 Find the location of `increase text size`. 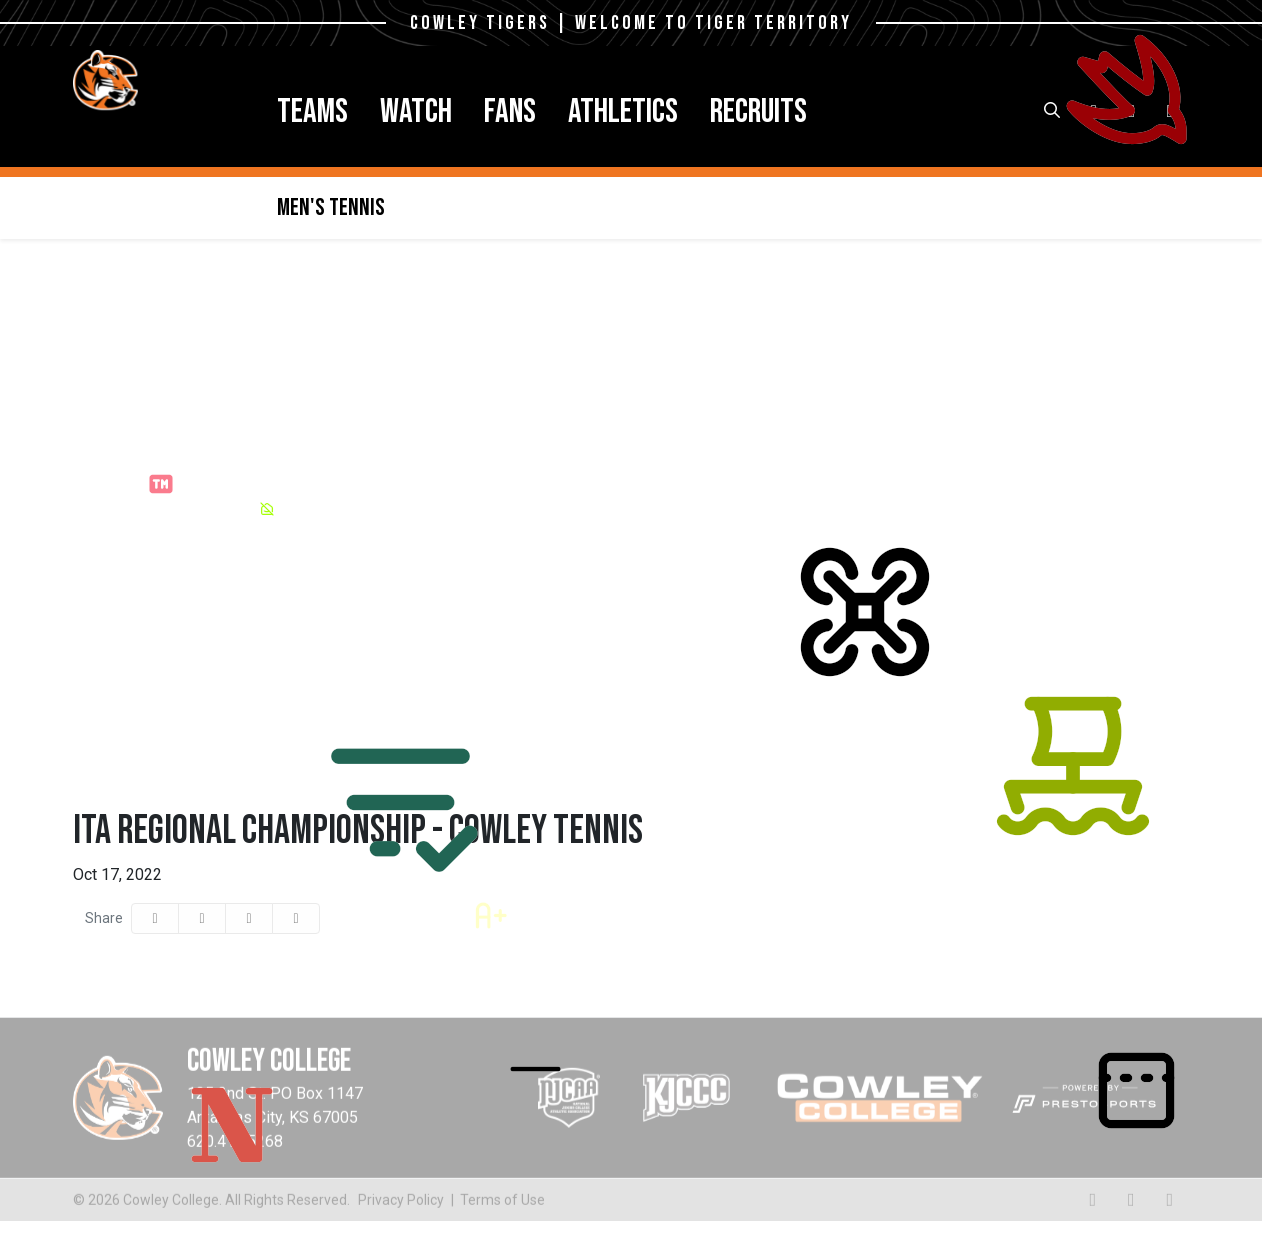

increase text size is located at coordinates (490, 915).